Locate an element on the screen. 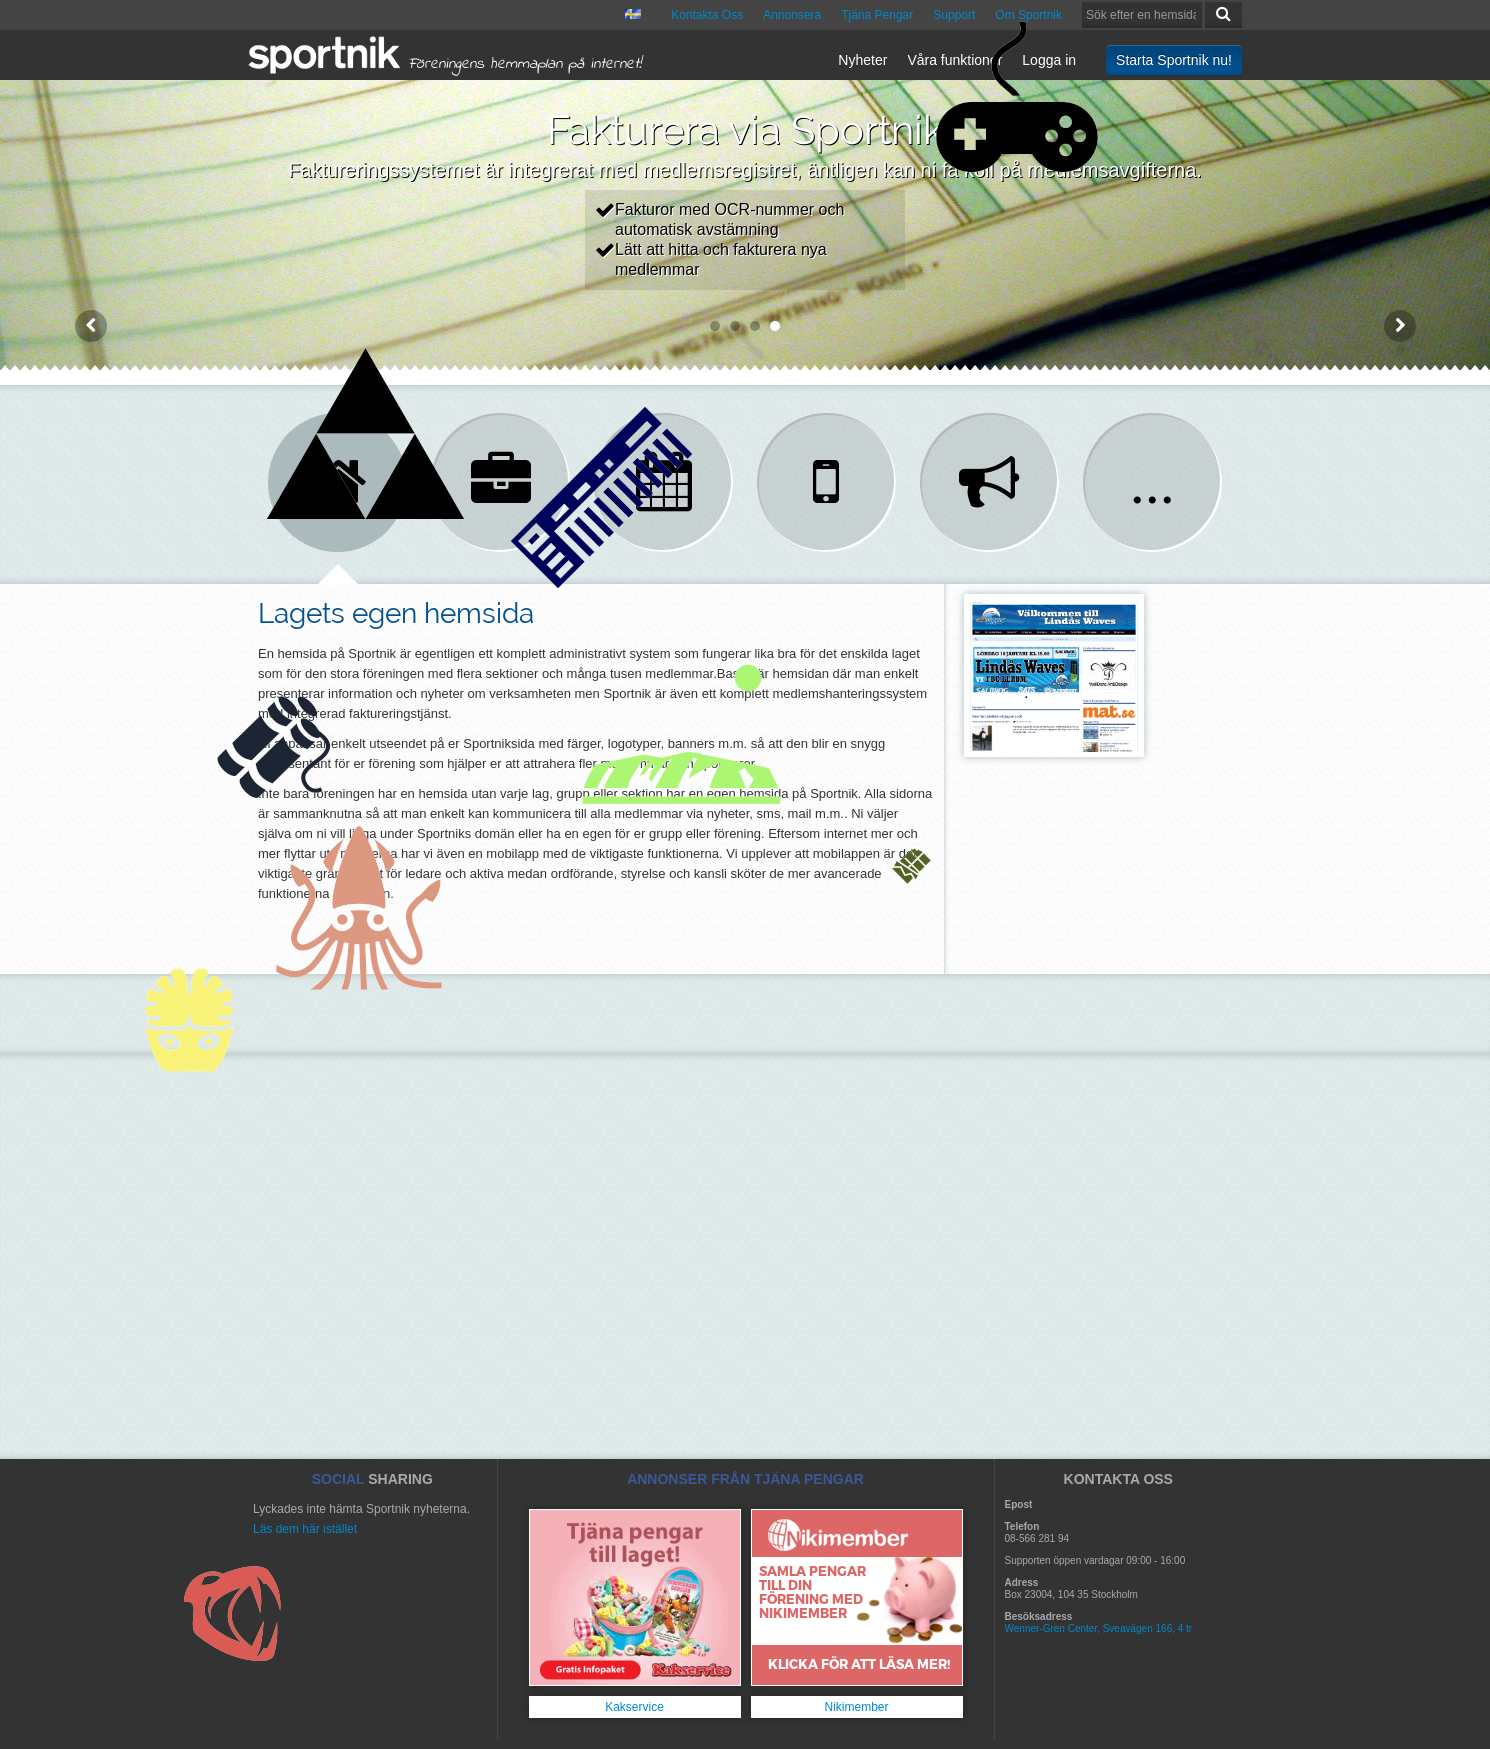  chocolate bar item or consumable in a game is located at coordinates (911, 864).